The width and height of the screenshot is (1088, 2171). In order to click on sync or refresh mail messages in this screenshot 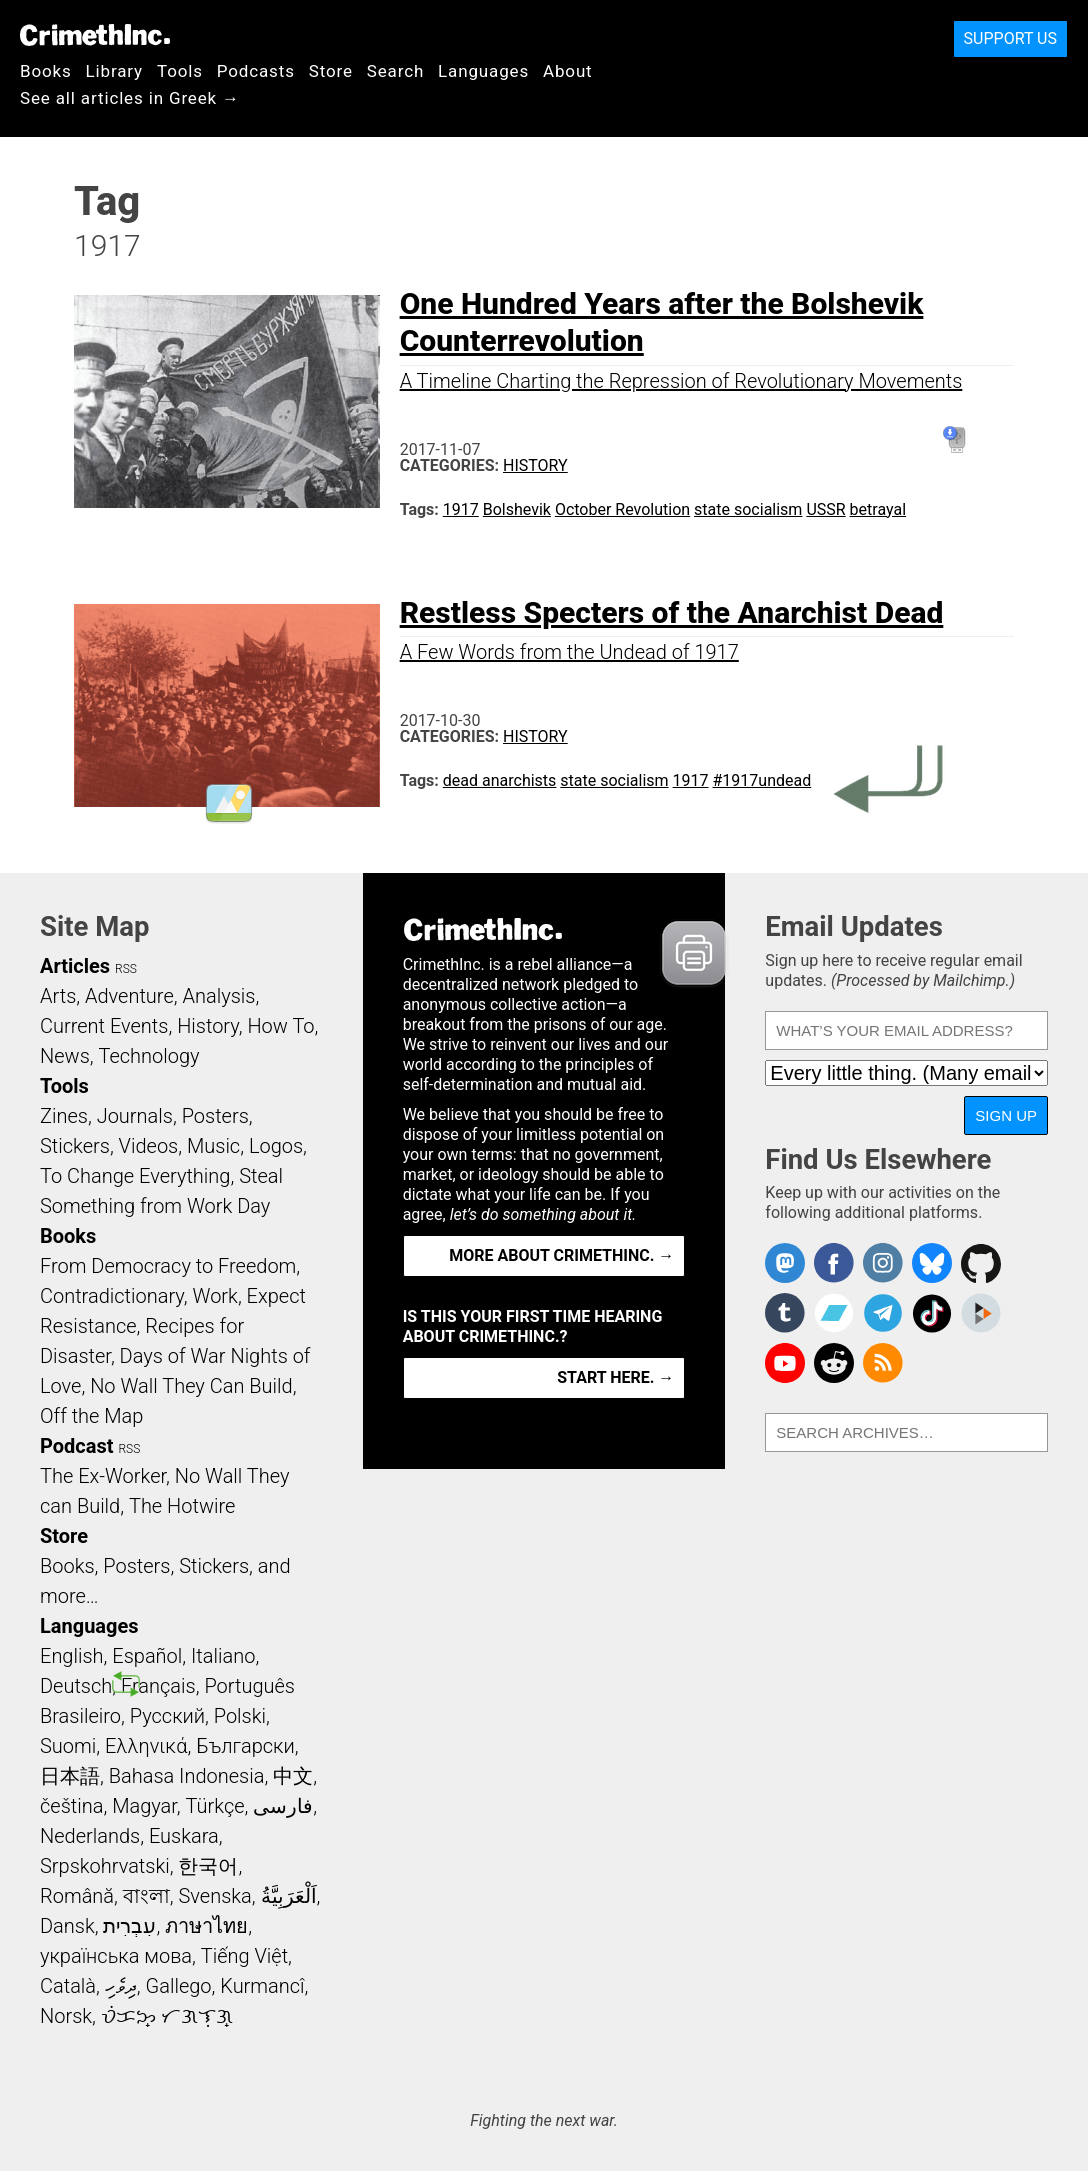, I will do `click(126, 1684)`.